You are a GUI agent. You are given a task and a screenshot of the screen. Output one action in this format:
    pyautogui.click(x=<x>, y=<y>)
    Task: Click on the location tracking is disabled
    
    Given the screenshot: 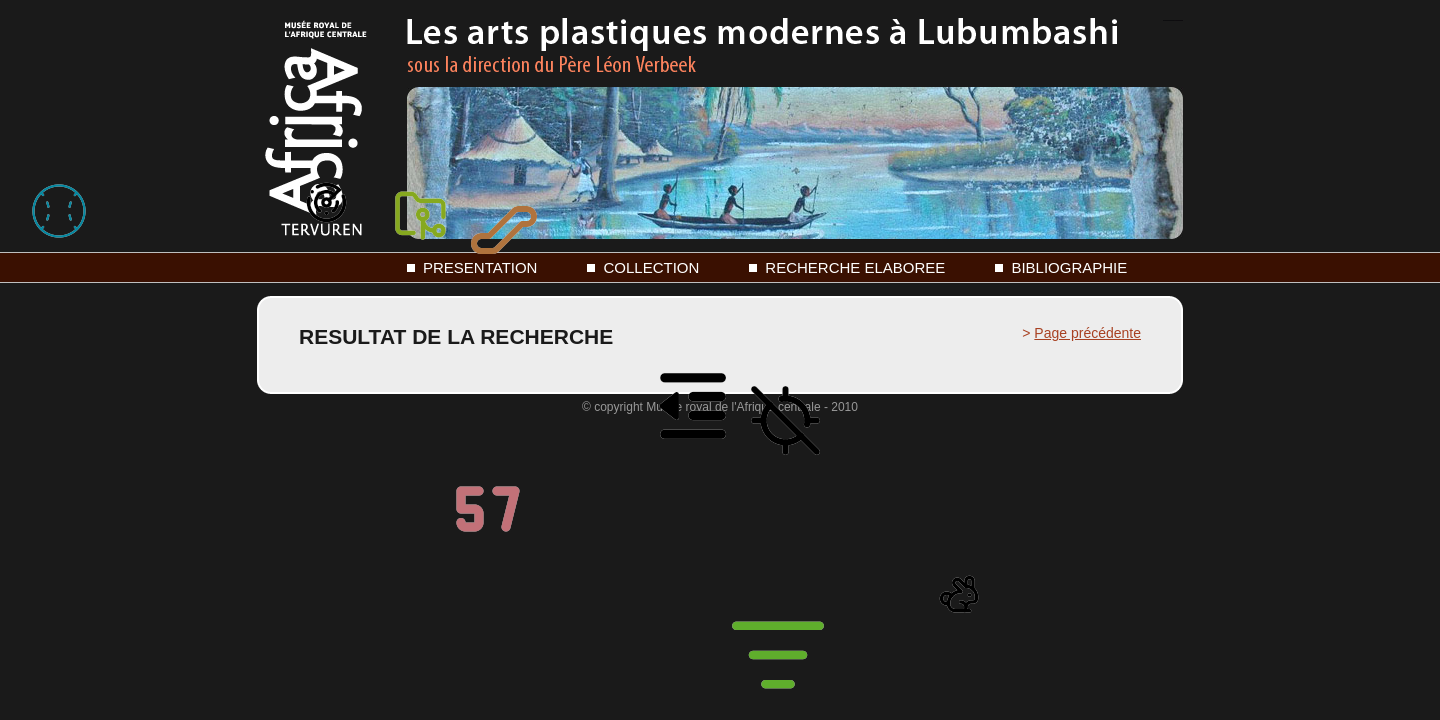 What is the action you would take?
    pyautogui.click(x=785, y=420)
    